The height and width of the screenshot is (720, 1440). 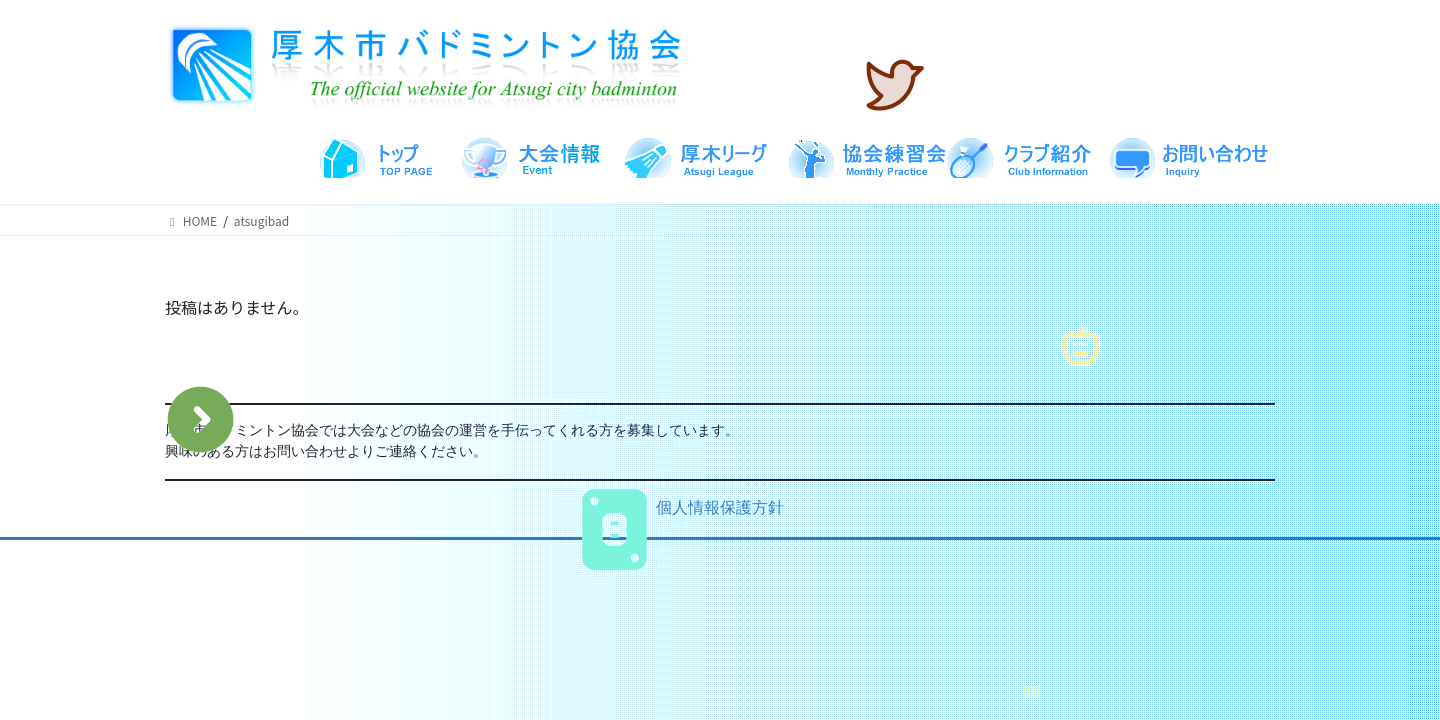 I want to click on download notifications, so click(x=483, y=165).